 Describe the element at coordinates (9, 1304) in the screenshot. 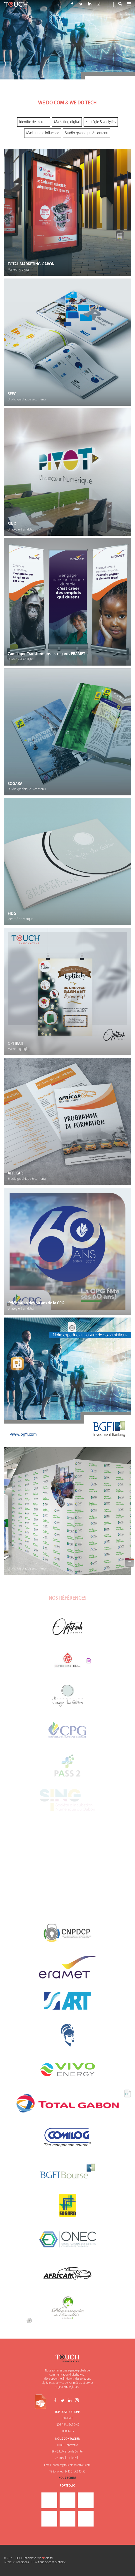

I see `open your downloads folder` at that location.